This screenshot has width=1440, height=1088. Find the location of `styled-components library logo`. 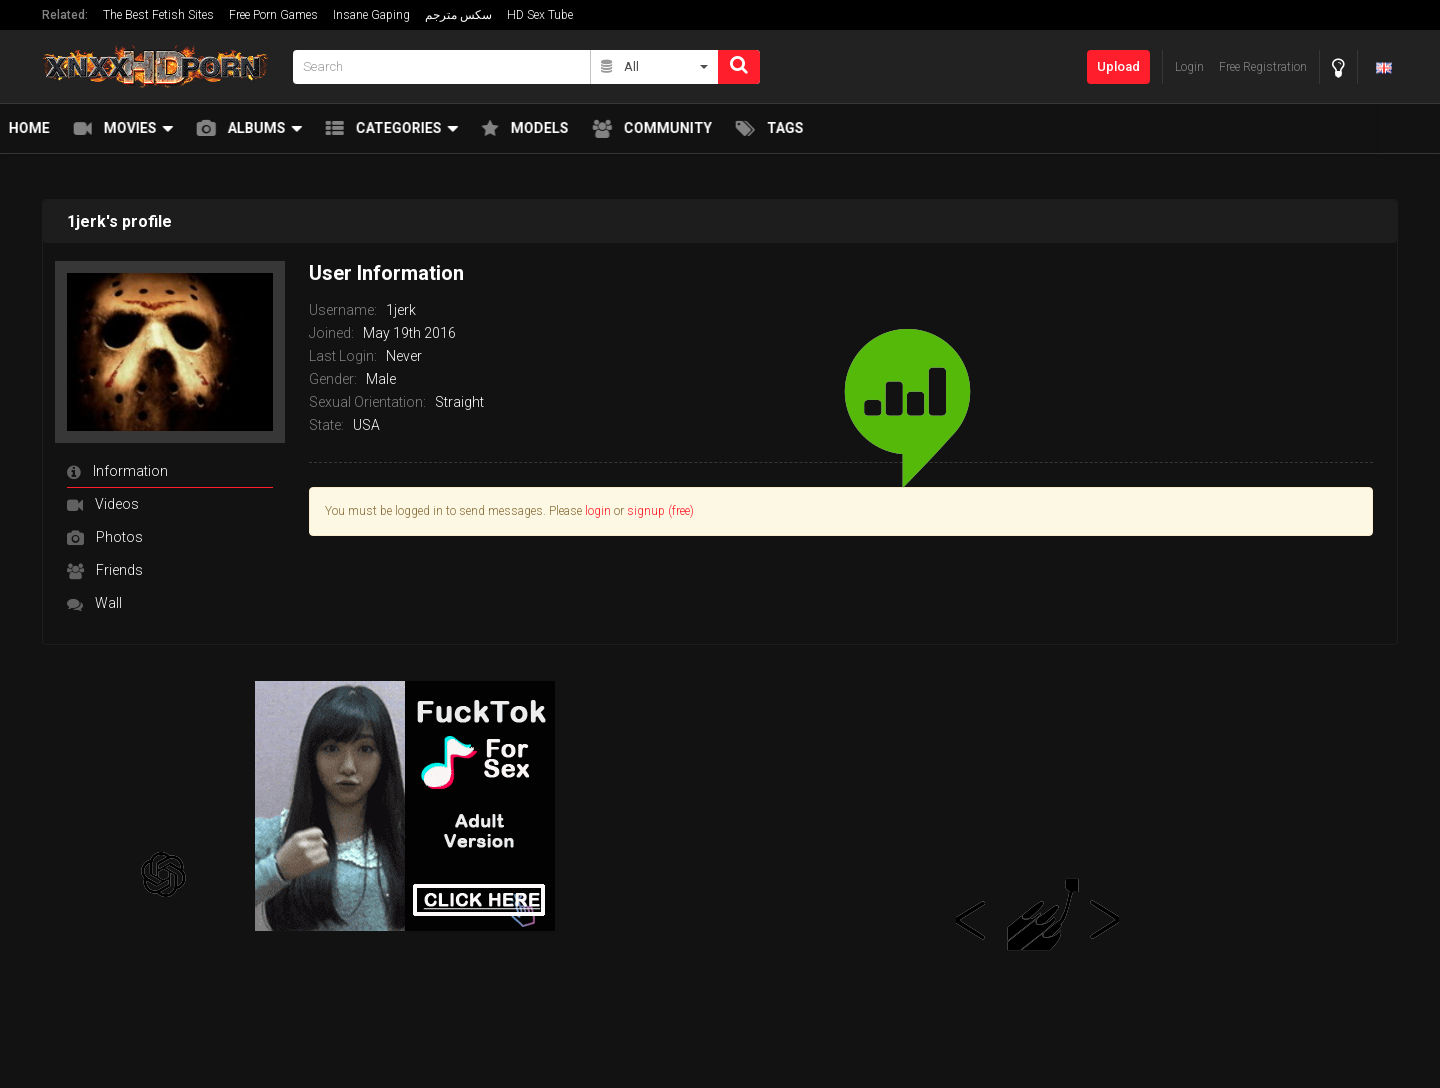

styled-components library logo is located at coordinates (1037, 914).